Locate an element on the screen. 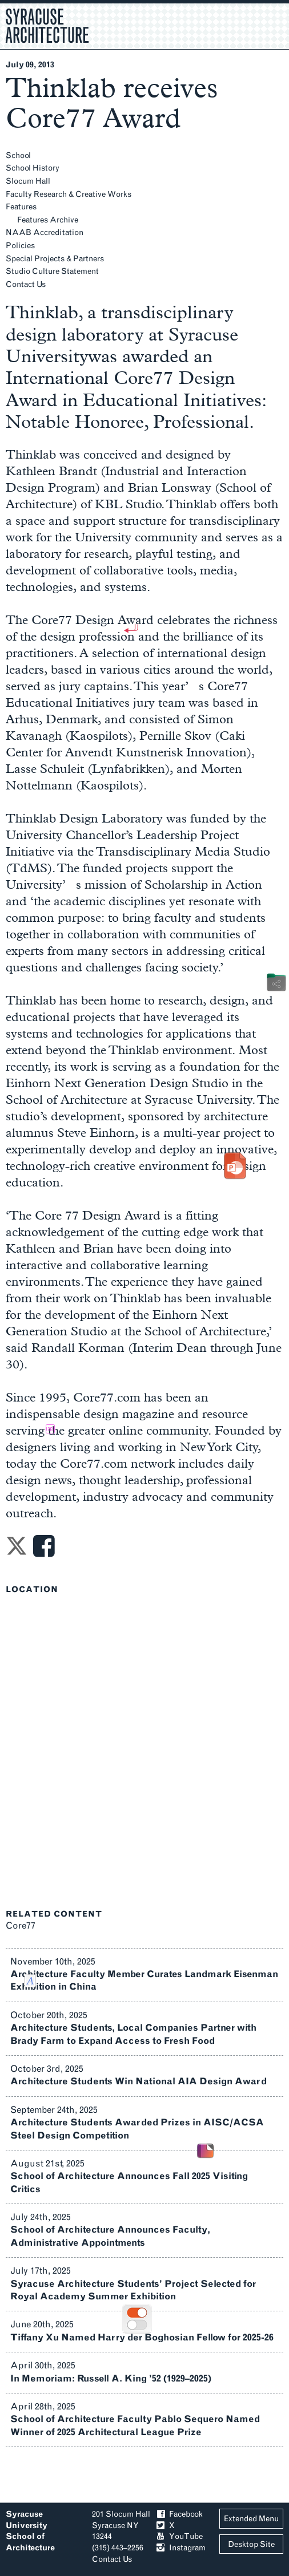  customize desktop theme settings is located at coordinates (205, 2150).